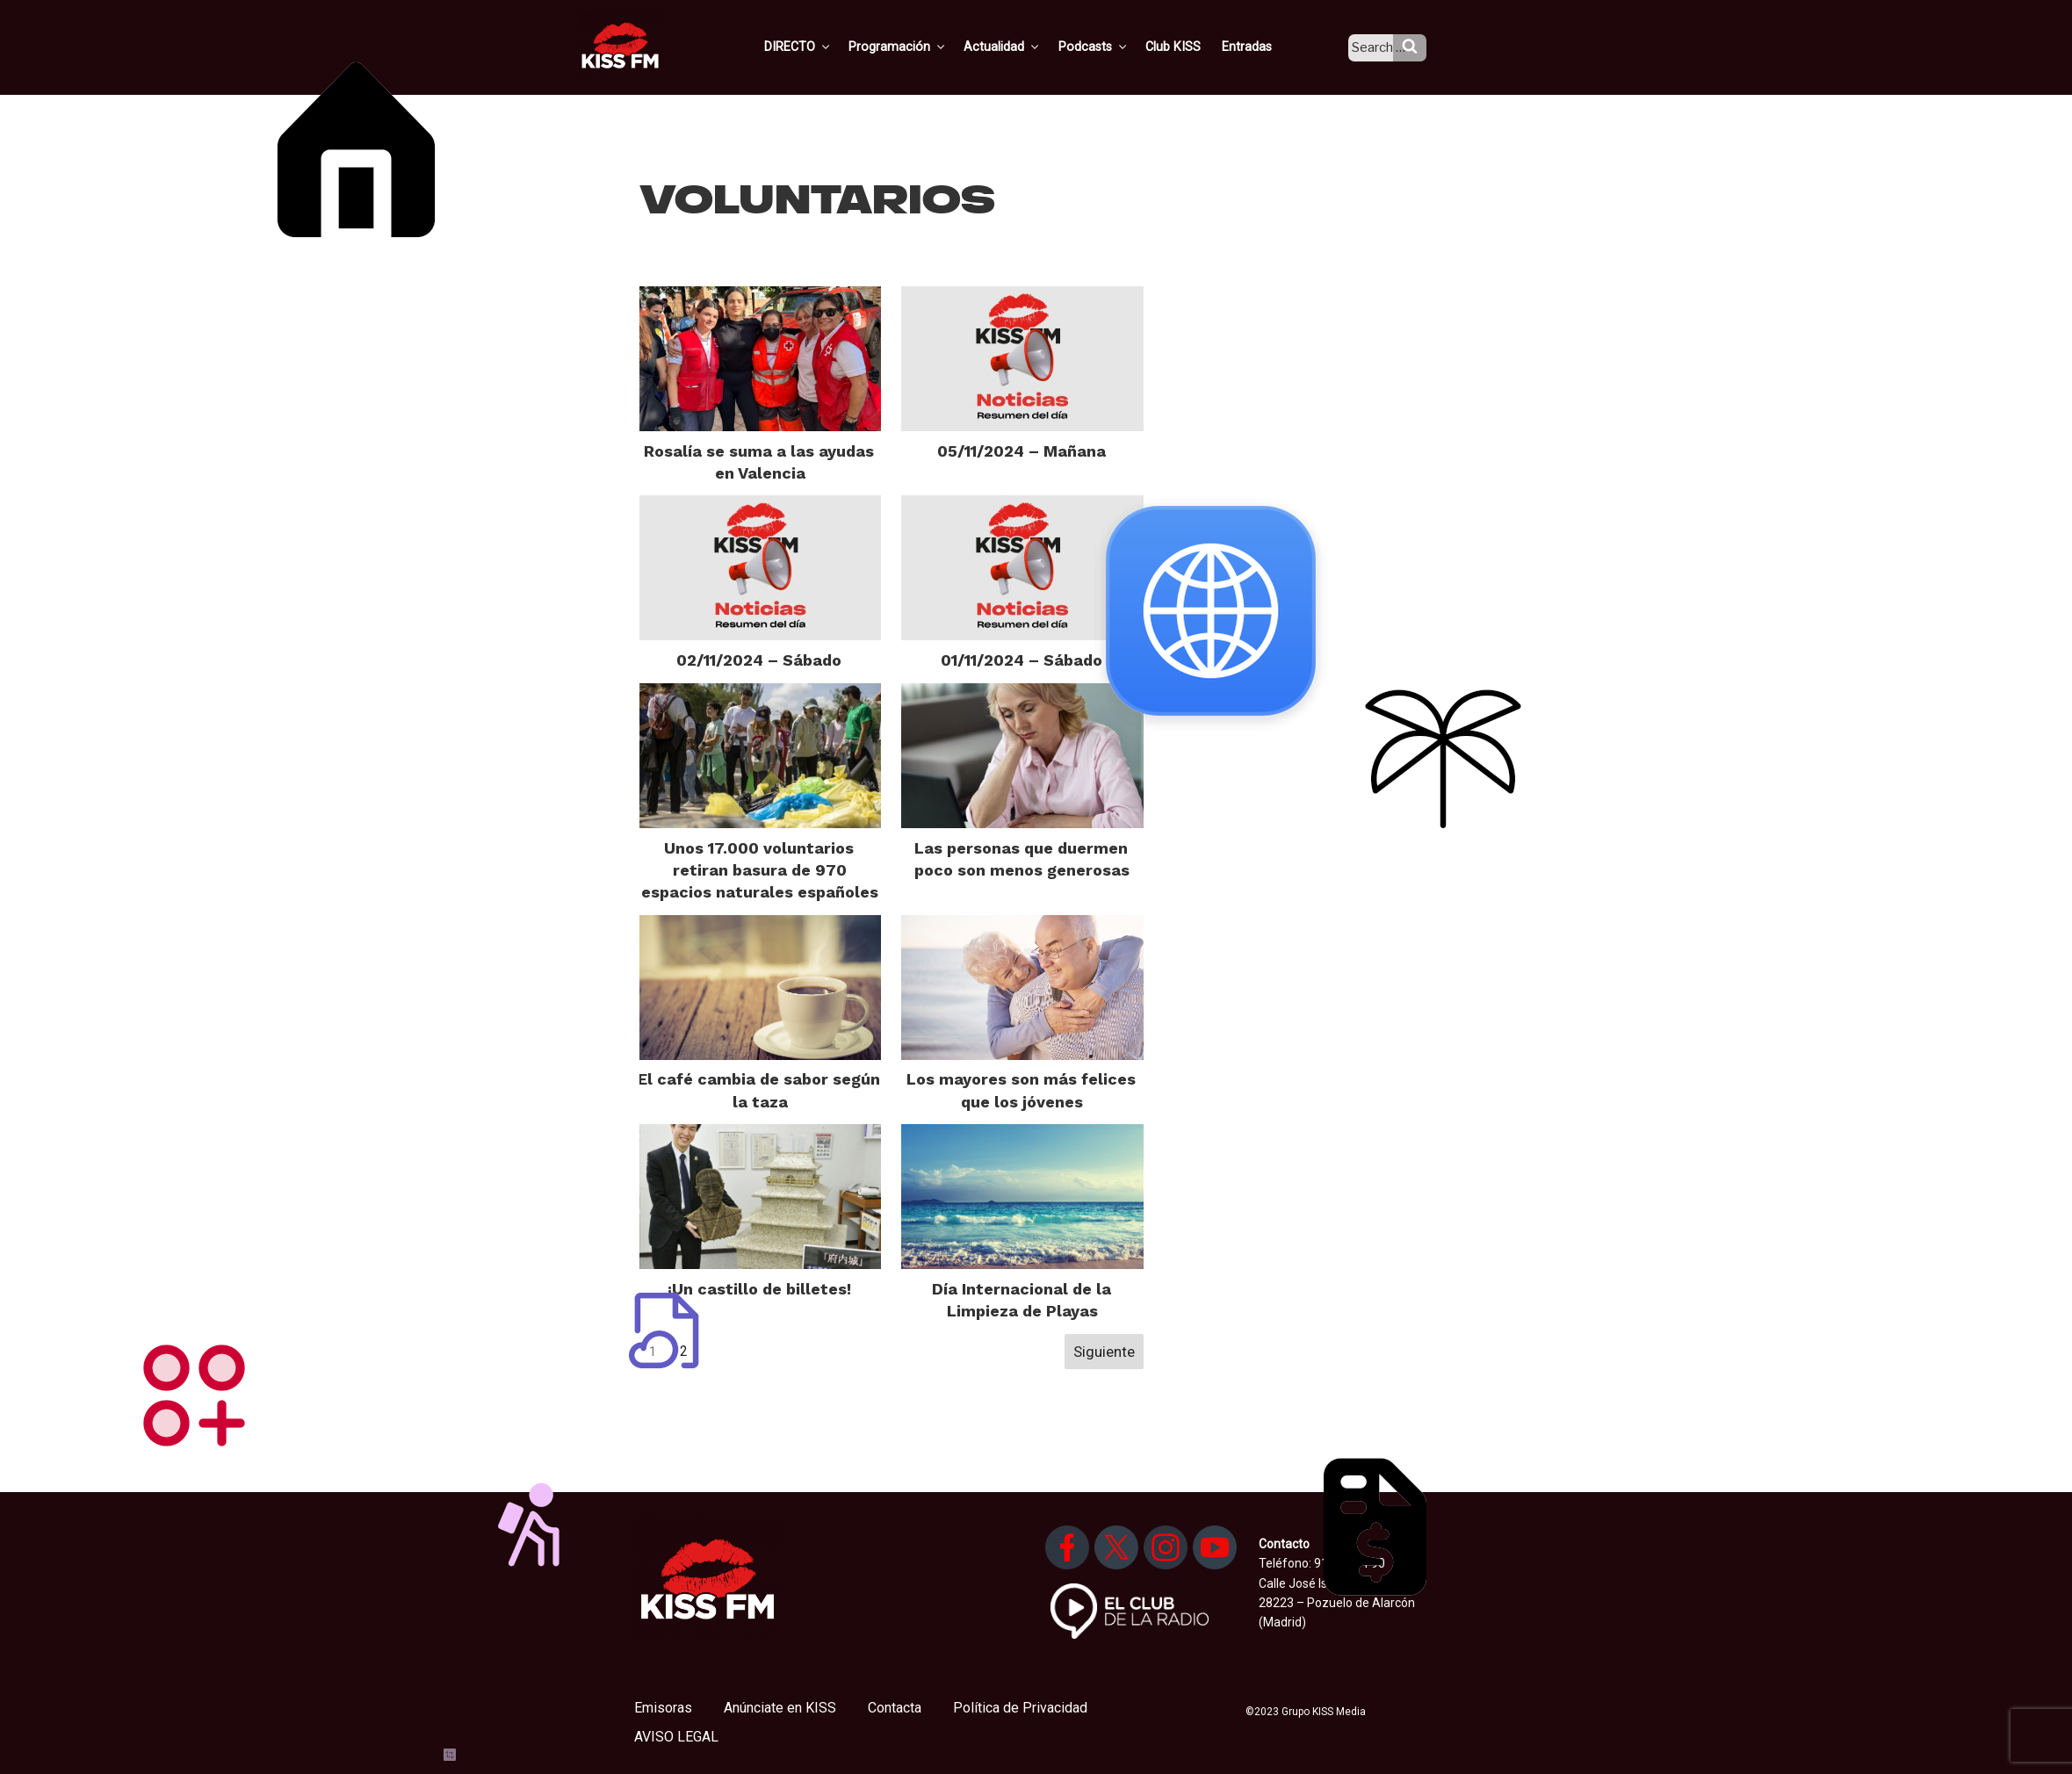 The height and width of the screenshot is (1774, 2072). Describe the element at coordinates (1210, 610) in the screenshot. I see `access language learning applications` at that location.